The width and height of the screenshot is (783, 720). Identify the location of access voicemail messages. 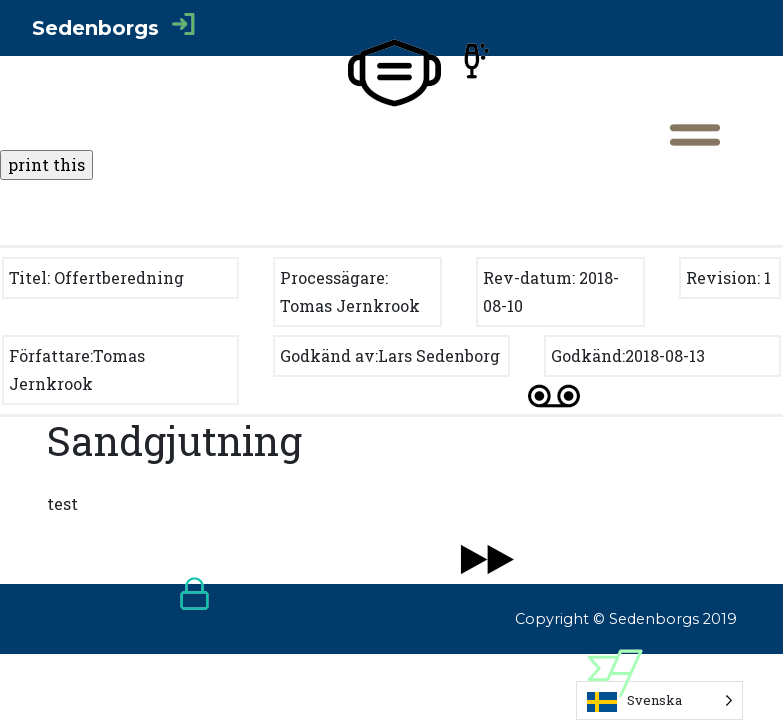
(554, 396).